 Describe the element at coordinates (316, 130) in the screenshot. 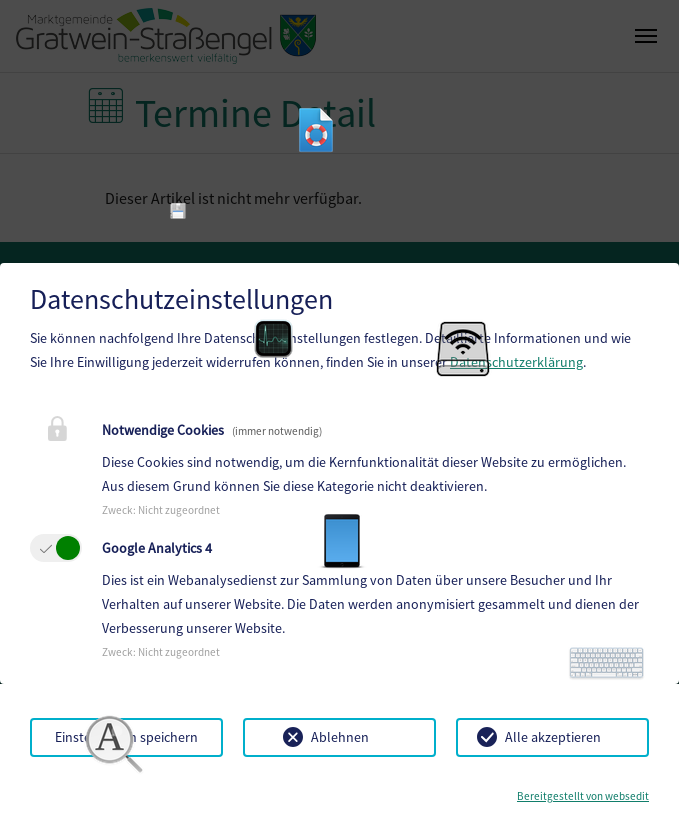

I see `a compiled html help file (.chm)` at that location.